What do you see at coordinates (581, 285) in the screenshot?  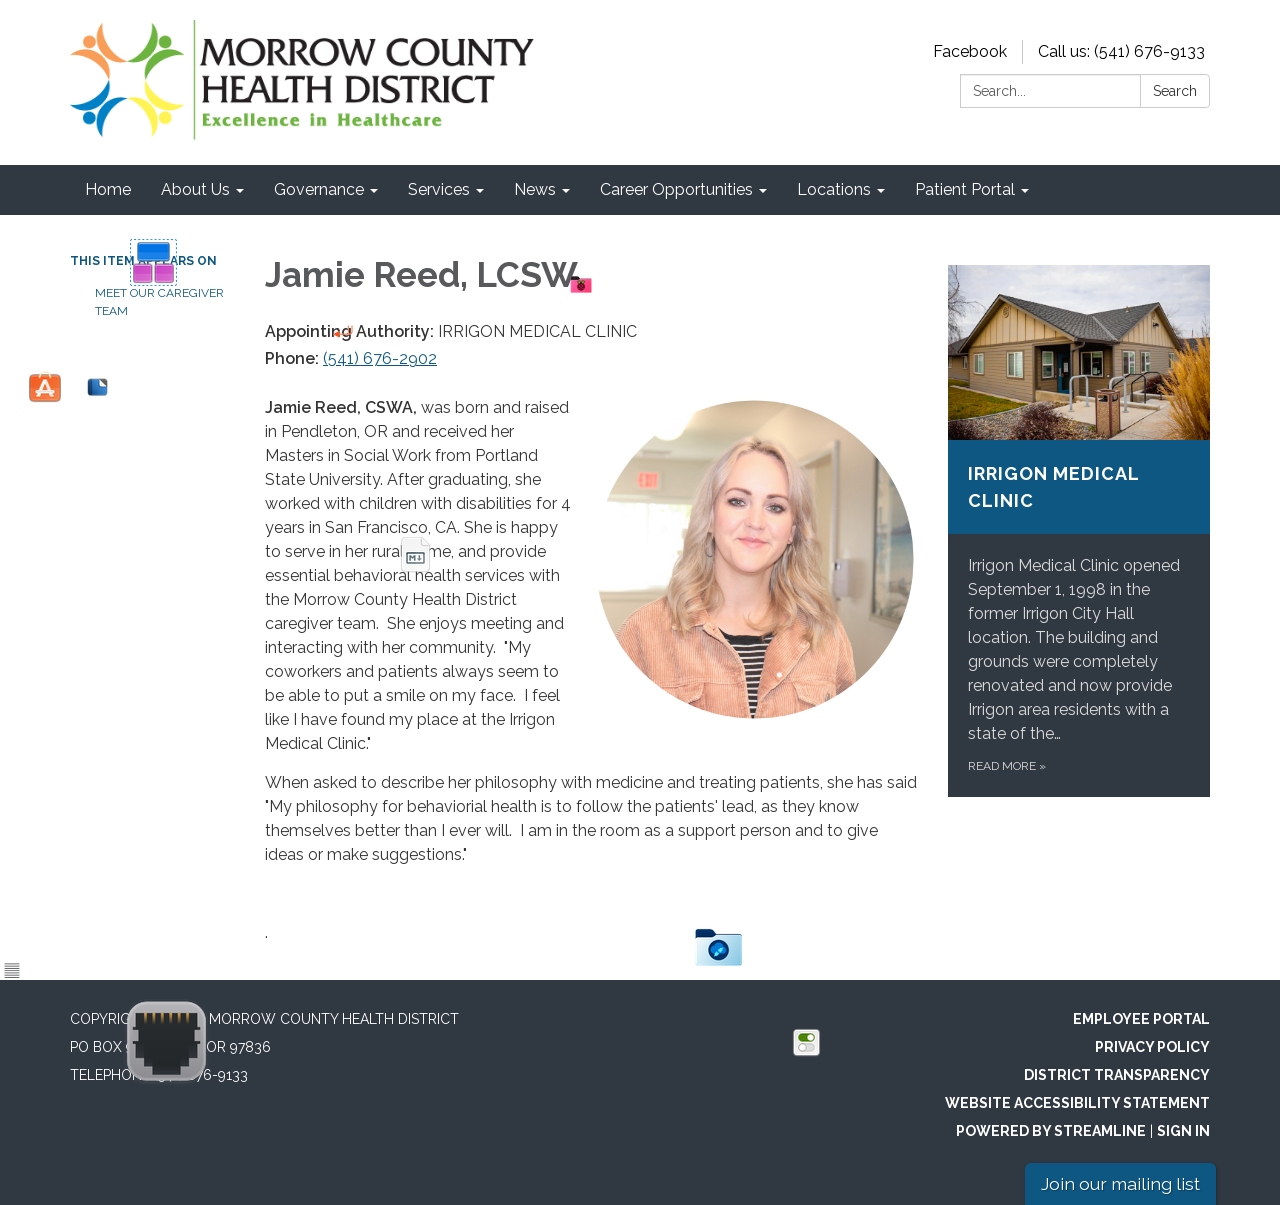 I see `open raspberry pi project files` at bounding box center [581, 285].